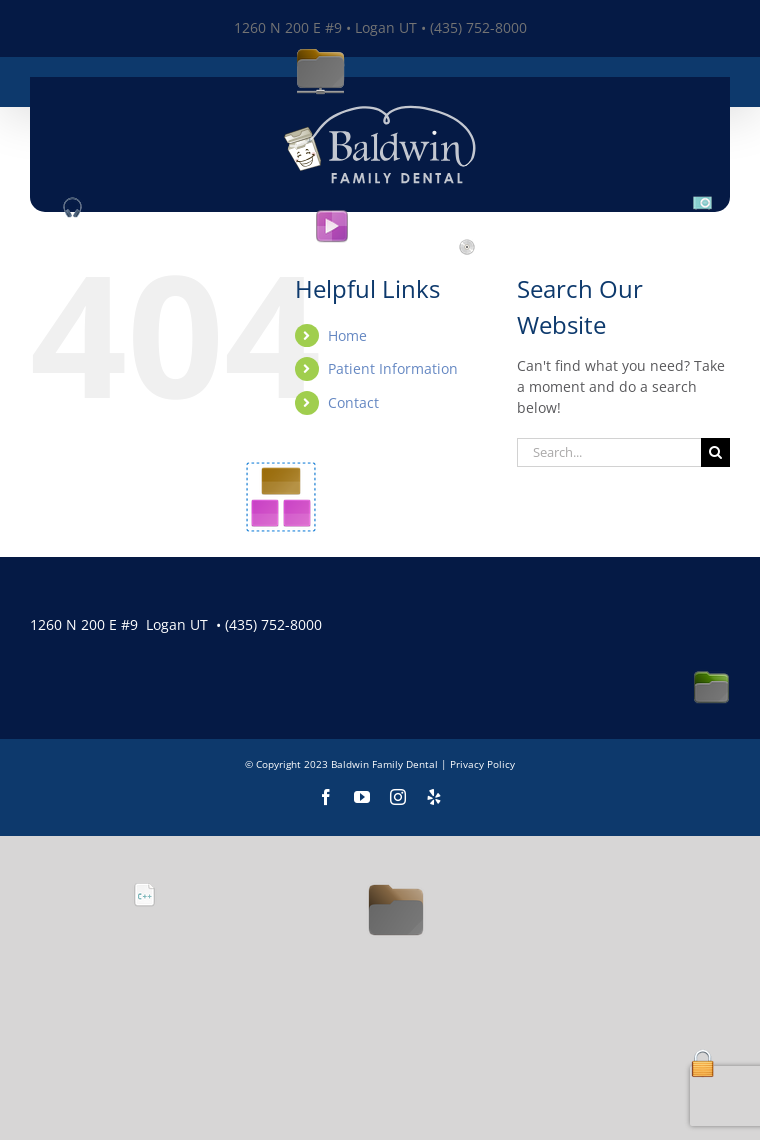 The height and width of the screenshot is (1140, 760). I want to click on iPod shuffle device connected, so click(702, 199).